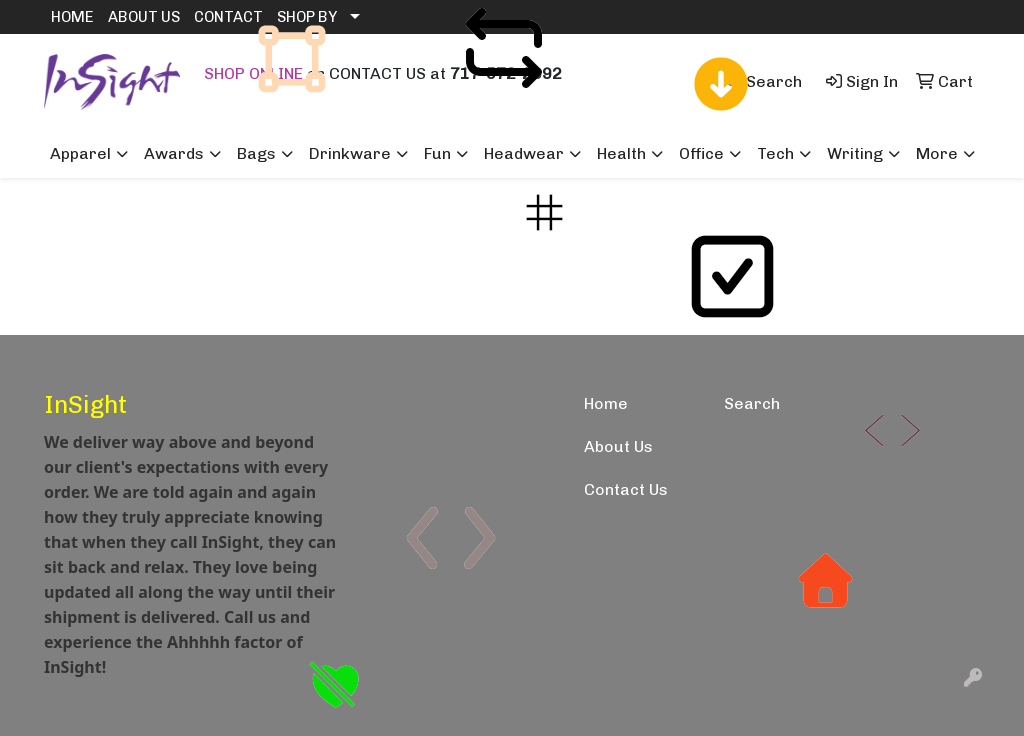  I want to click on navigate to home screen, so click(825, 580).